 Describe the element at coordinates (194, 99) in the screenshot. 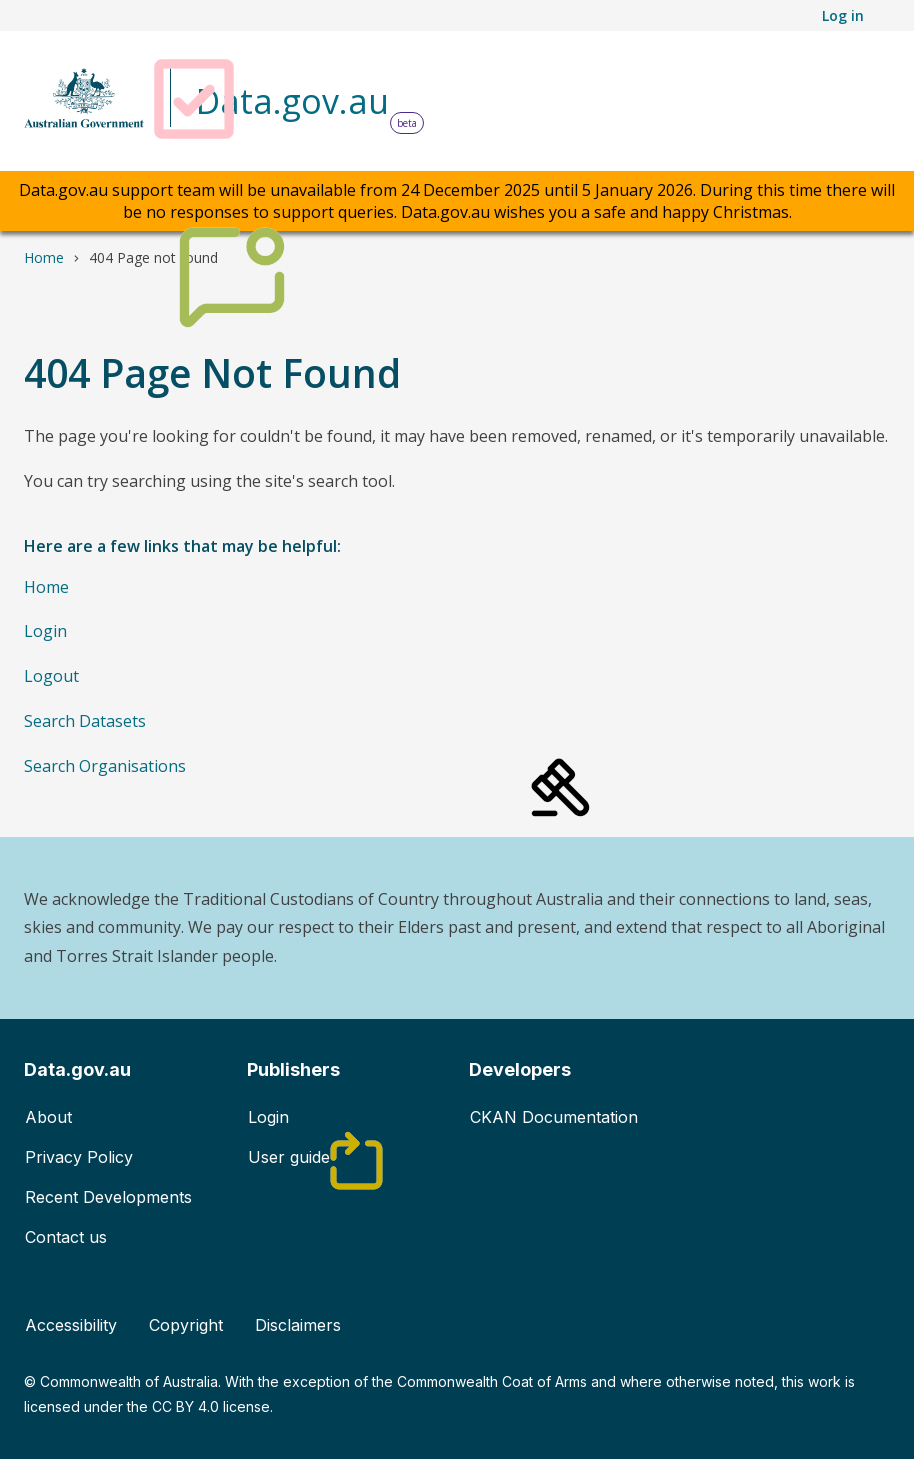

I see `mark task as complete` at that location.